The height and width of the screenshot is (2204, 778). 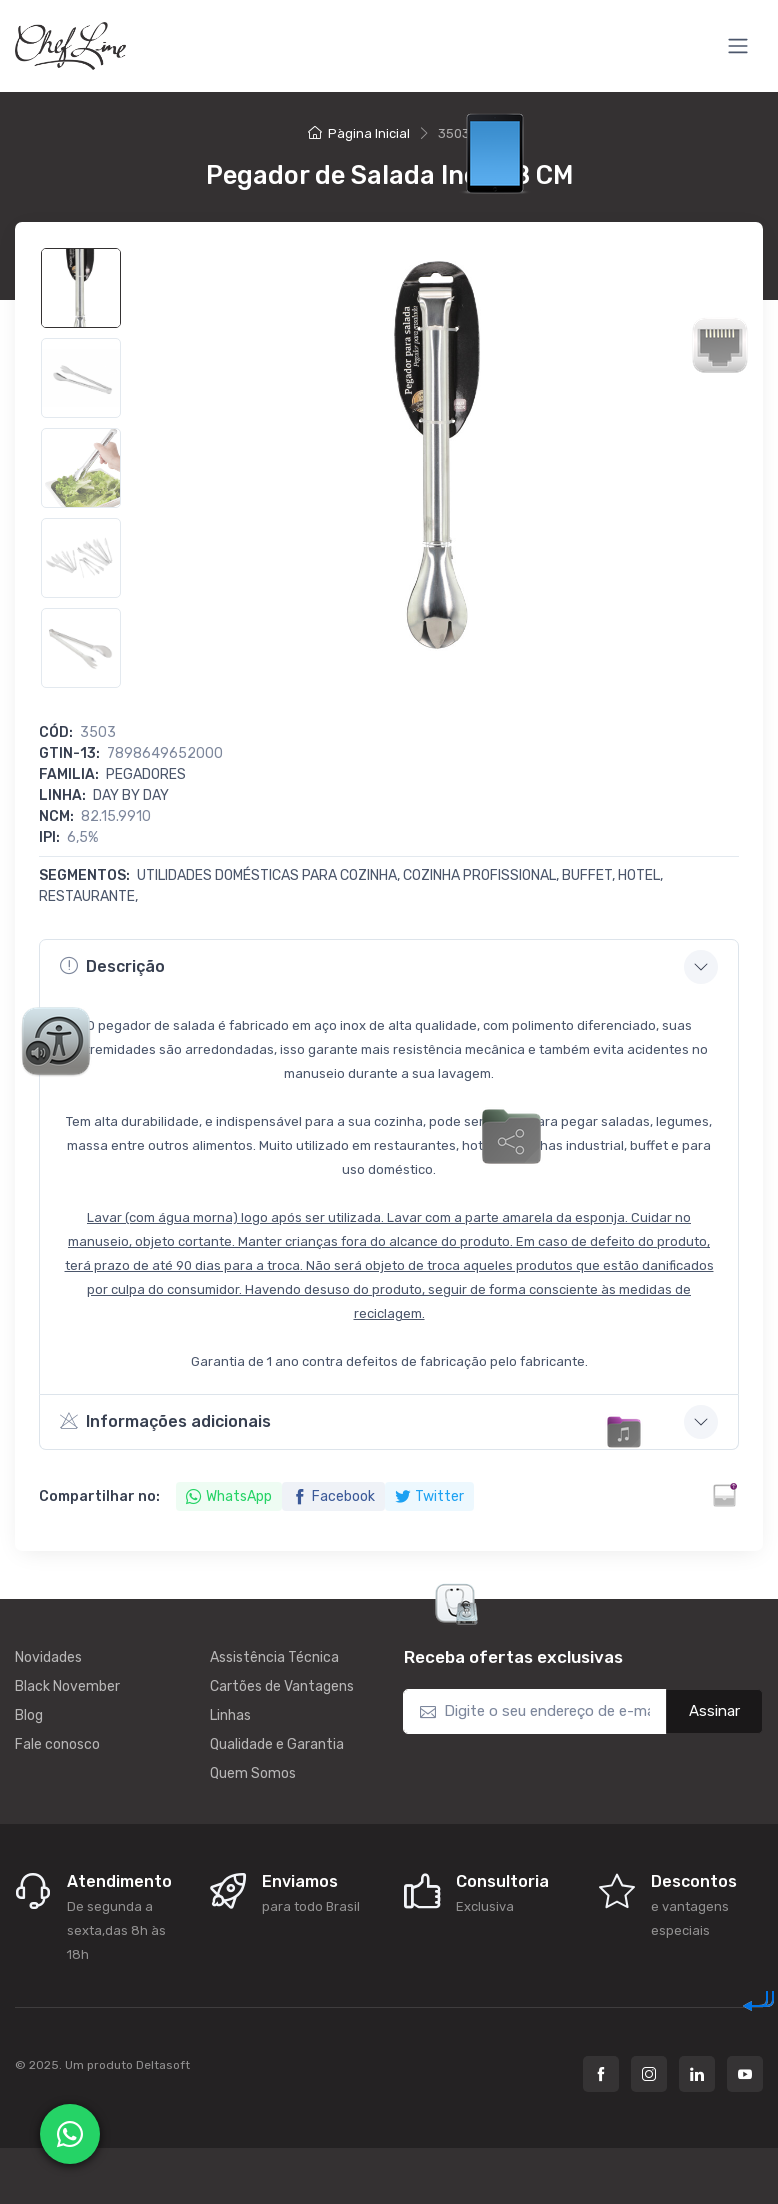 I want to click on reply to all recipients of an email, so click(x=758, y=1999).